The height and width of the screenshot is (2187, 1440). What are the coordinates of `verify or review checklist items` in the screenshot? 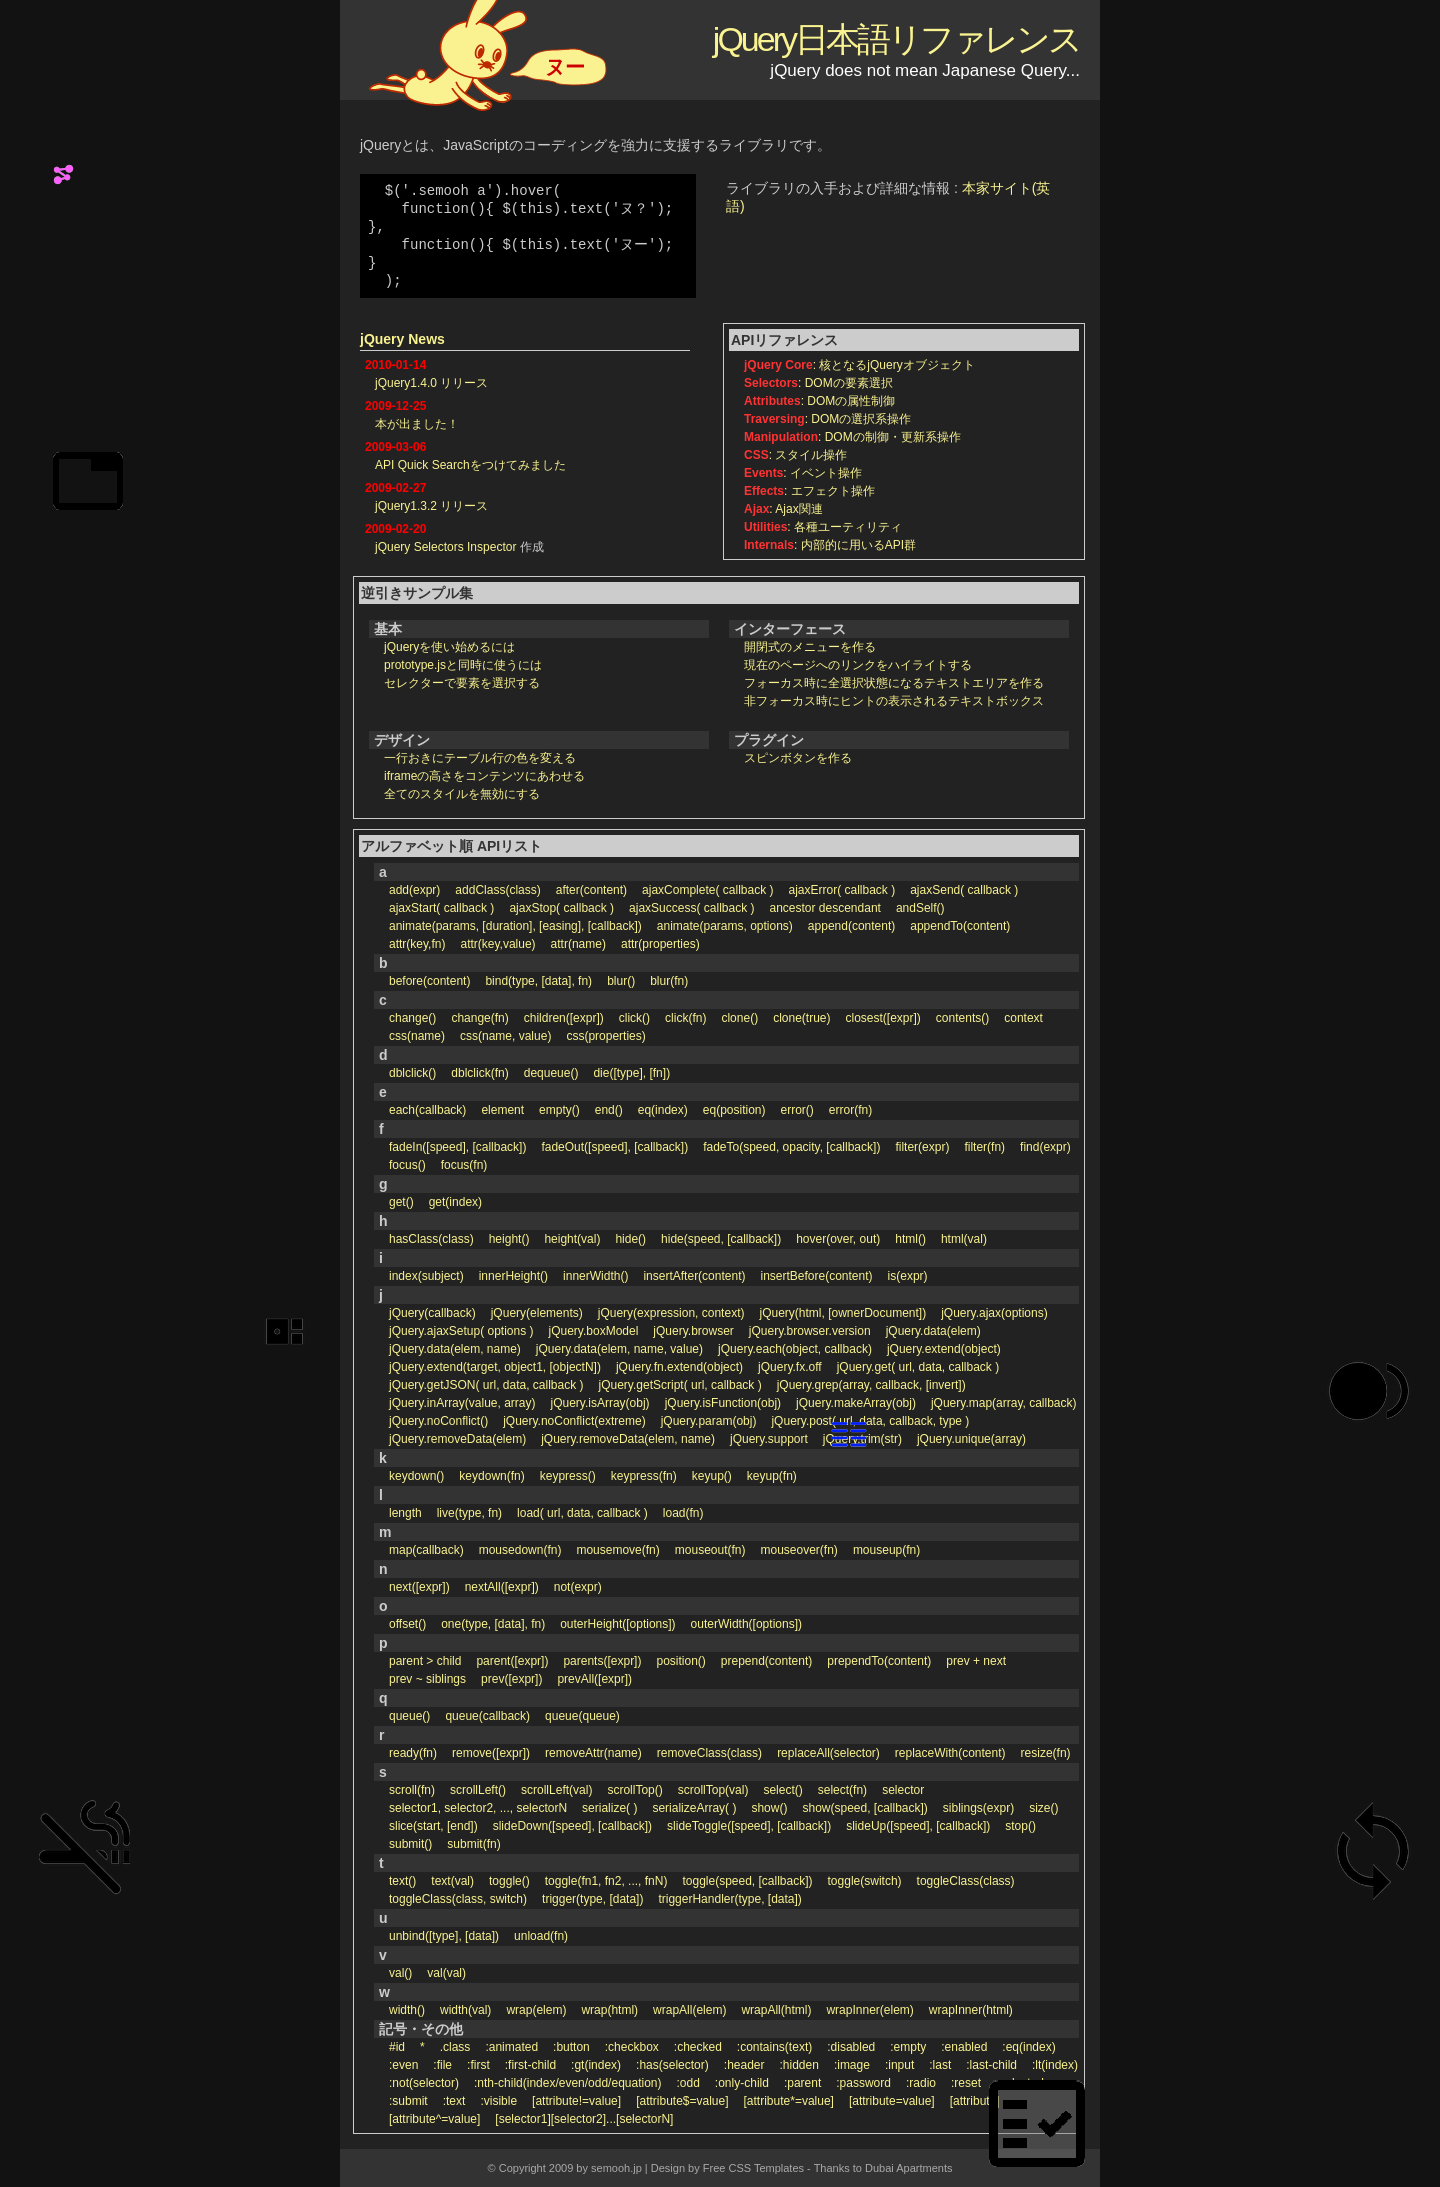 It's located at (1037, 2124).